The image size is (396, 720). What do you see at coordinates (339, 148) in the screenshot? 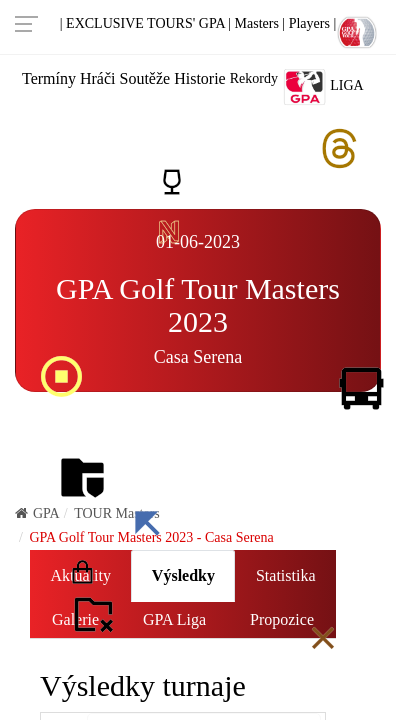
I see `open the Threads app` at bounding box center [339, 148].